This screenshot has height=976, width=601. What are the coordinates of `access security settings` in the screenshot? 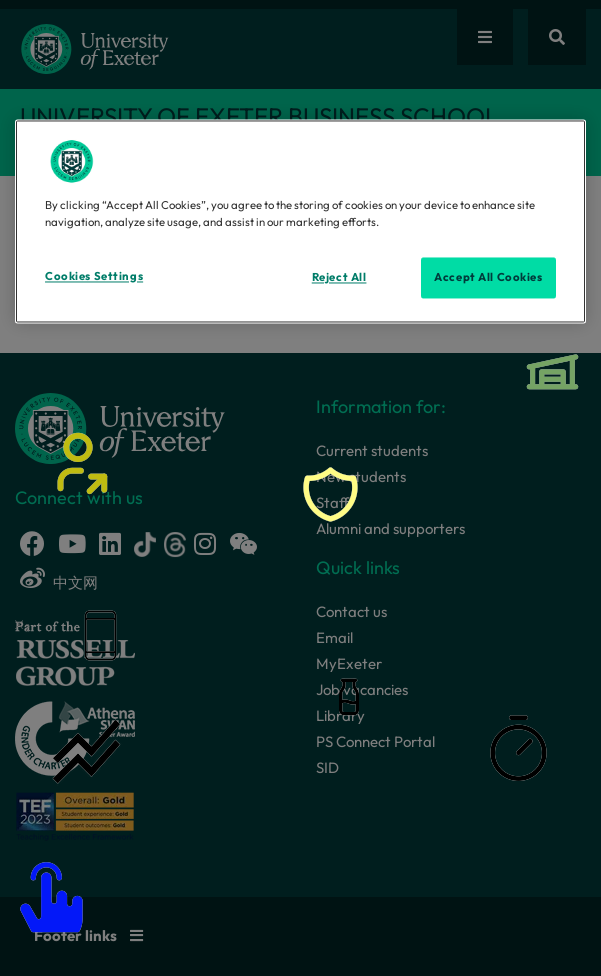 It's located at (330, 494).